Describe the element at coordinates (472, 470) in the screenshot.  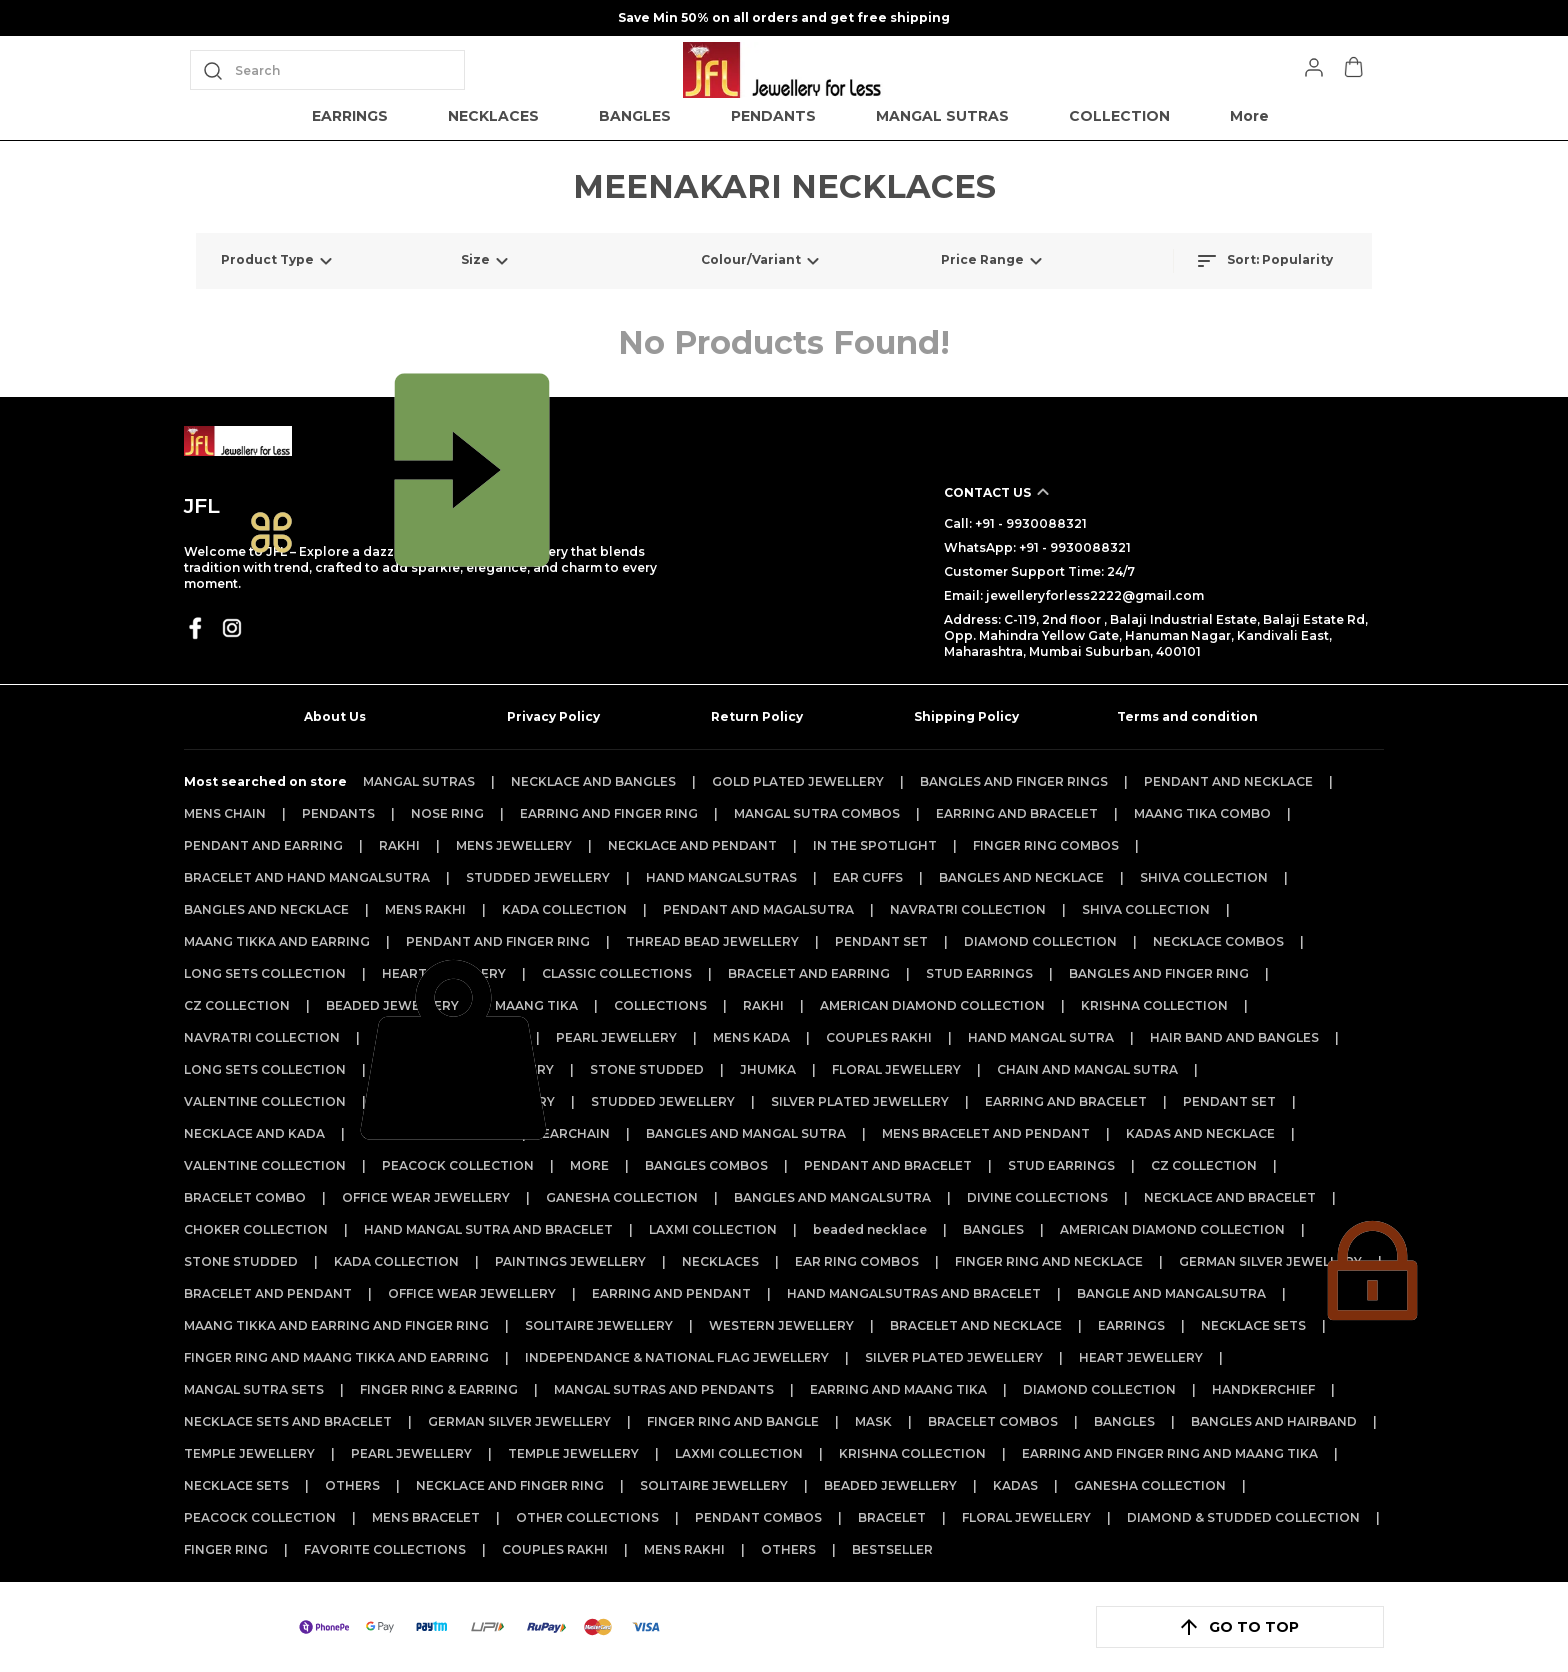
I see `log in to your account` at that location.